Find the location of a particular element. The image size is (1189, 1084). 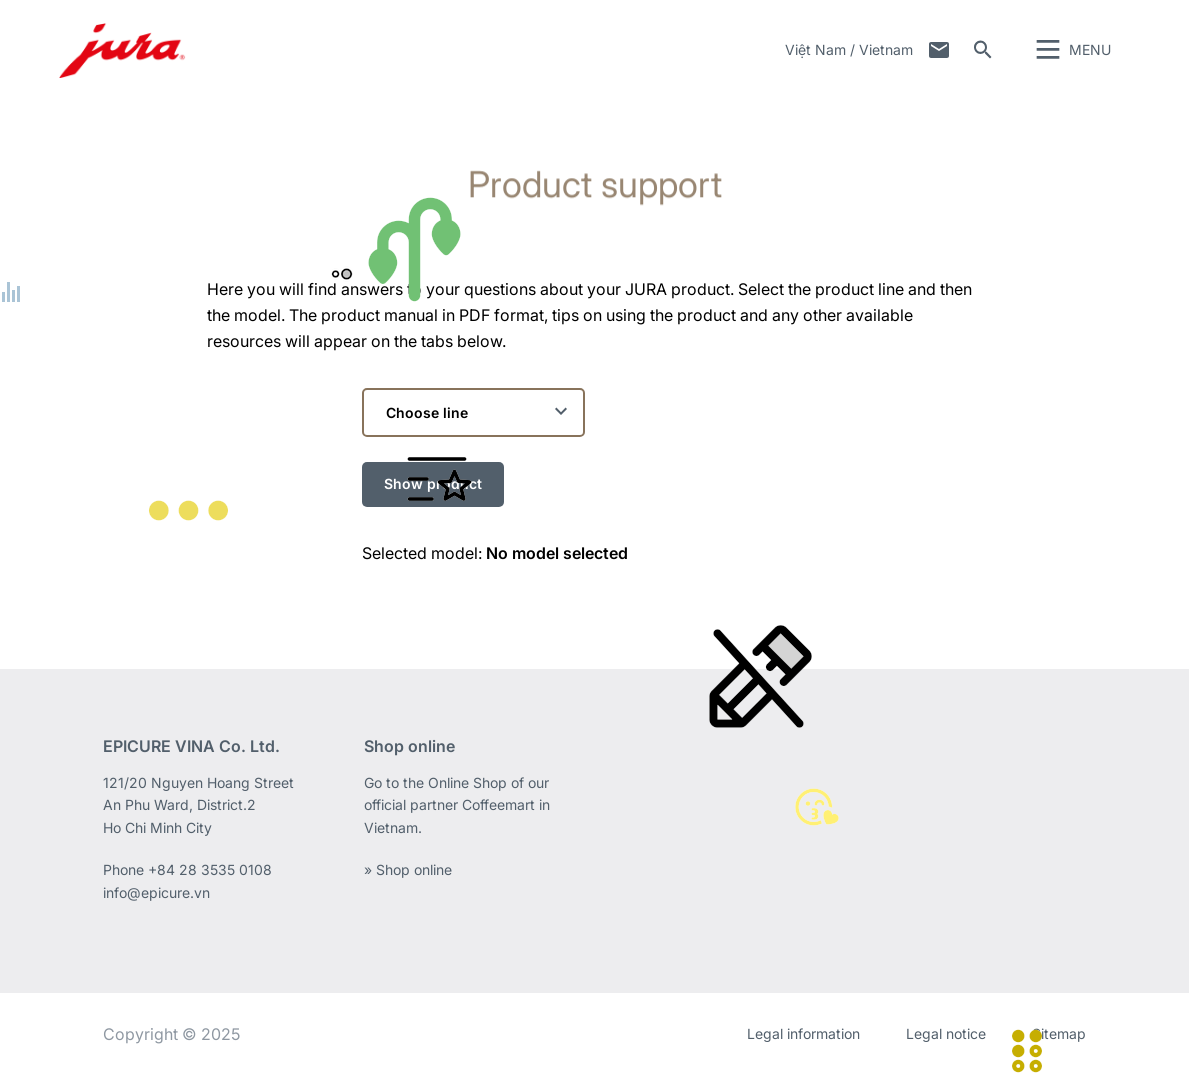

view analytics or statistics is located at coordinates (11, 292).